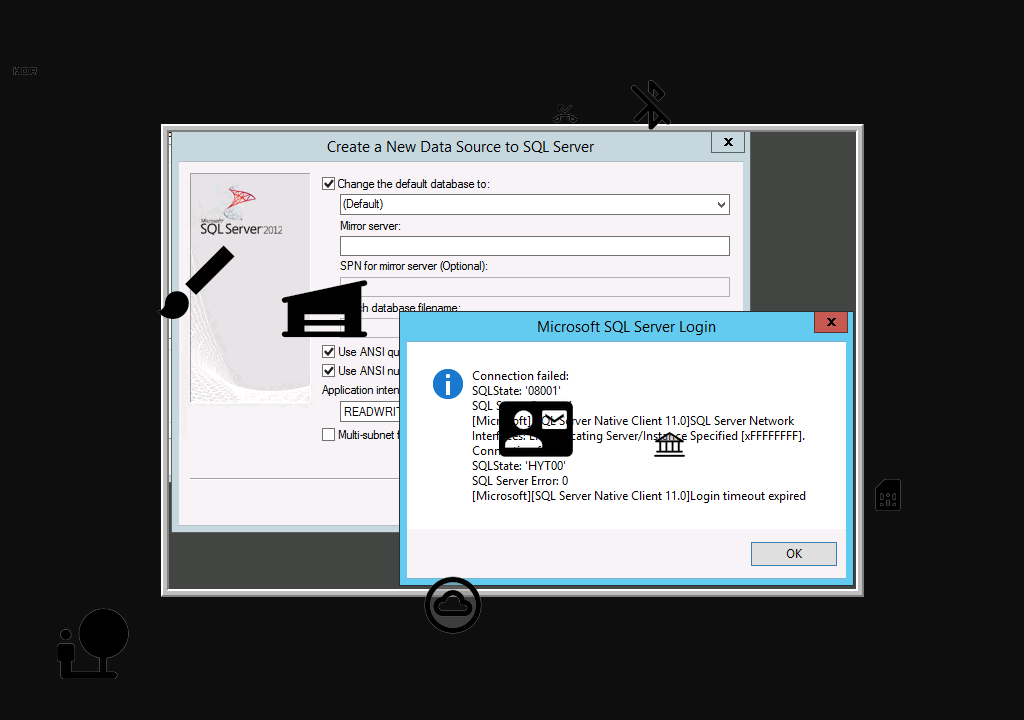  Describe the element at coordinates (324, 311) in the screenshot. I see `access warehouse or storage inventory` at that location.